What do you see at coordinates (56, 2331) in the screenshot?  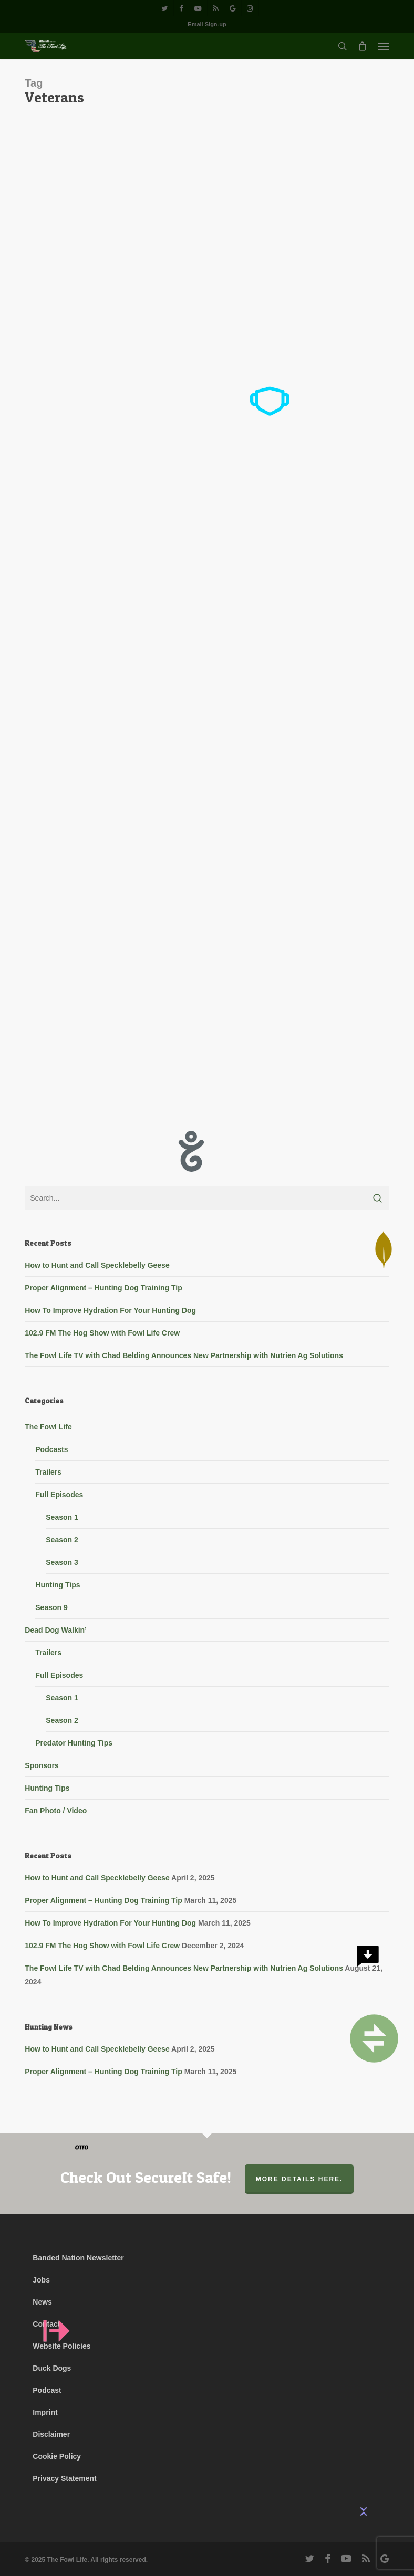 I see `expand content to the right` at bounding box center [56, 2331].